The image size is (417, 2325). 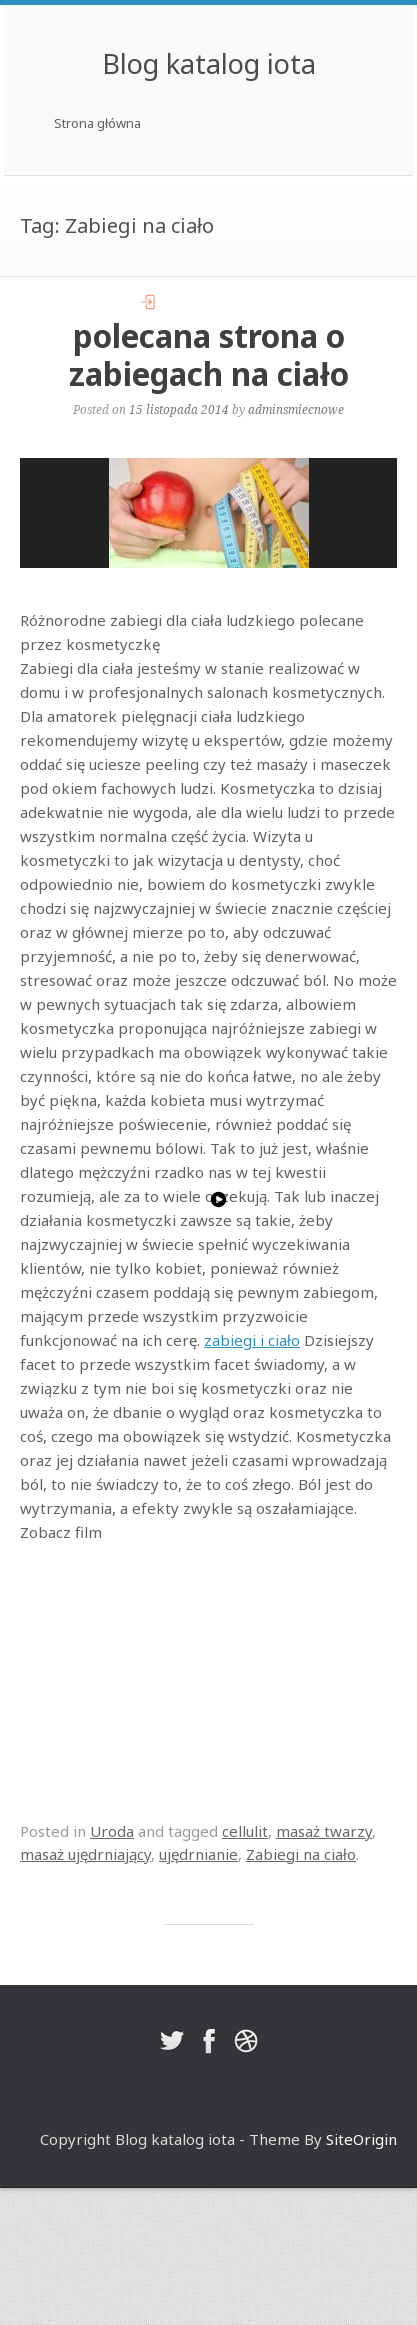 I want to click on log in to your account, so click(x=149, y=302).